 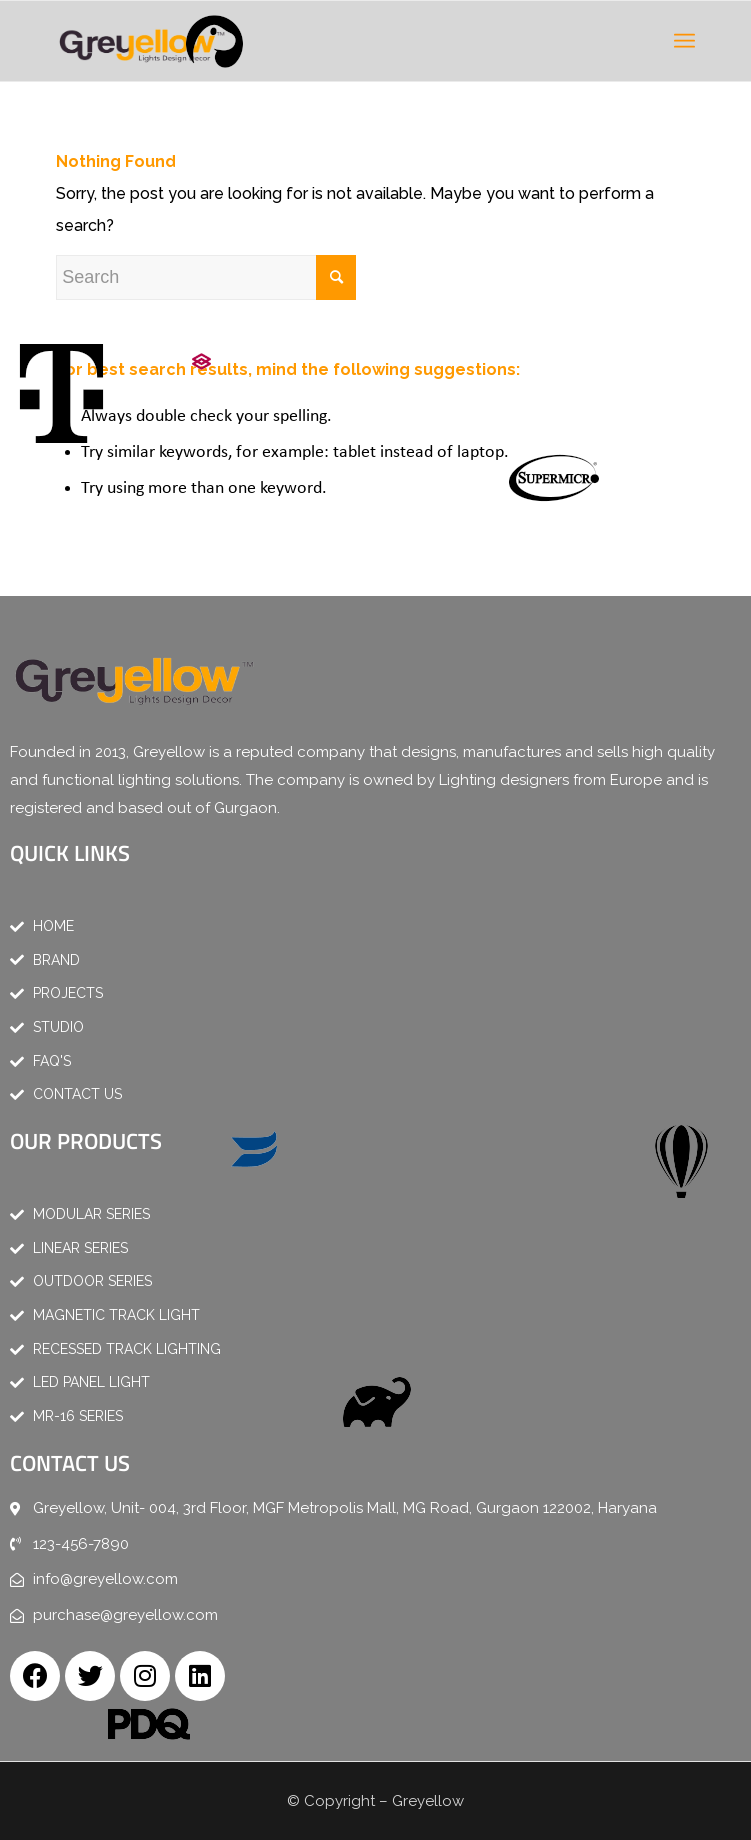 What do you see at coordinates (214, 41) in the screenshot?
I see `Deno runtime logo` at bounding box center [214, 41].